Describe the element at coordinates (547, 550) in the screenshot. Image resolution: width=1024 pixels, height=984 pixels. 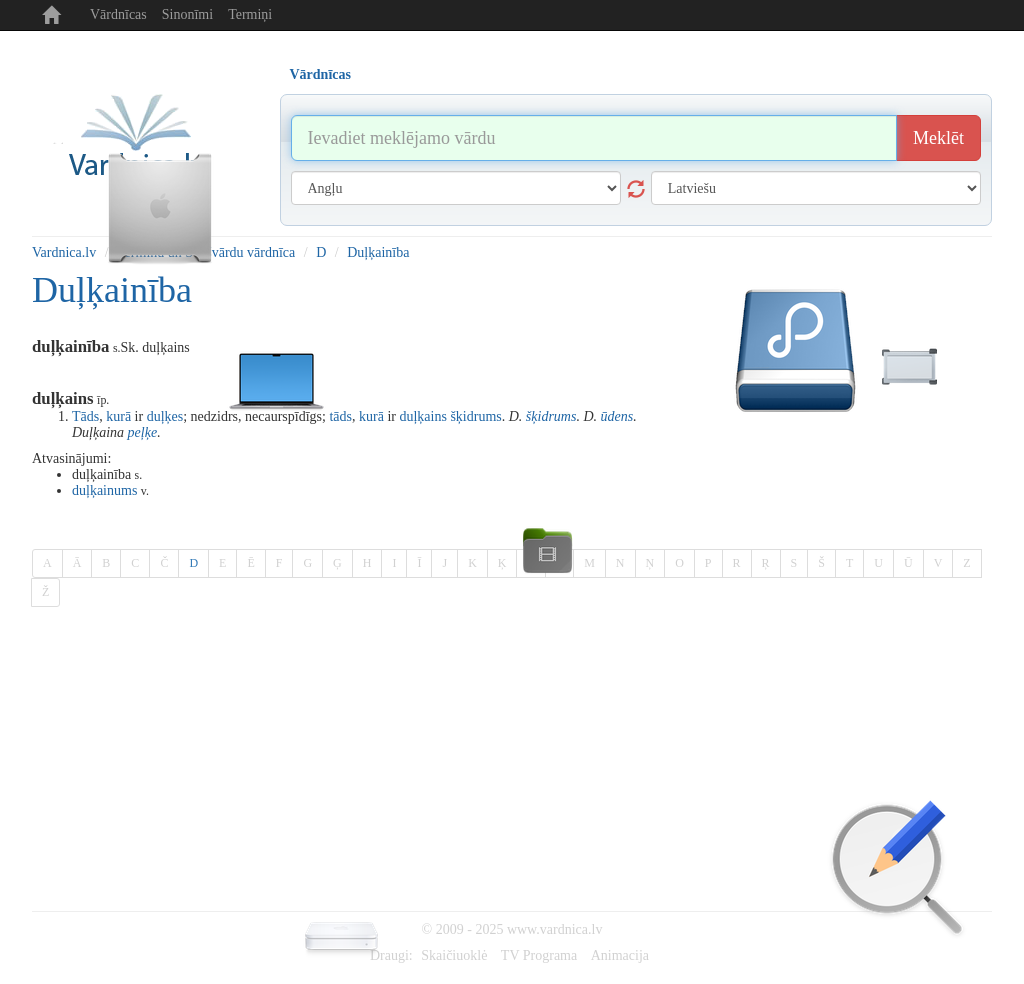
I see `open your videos folder` at that location.